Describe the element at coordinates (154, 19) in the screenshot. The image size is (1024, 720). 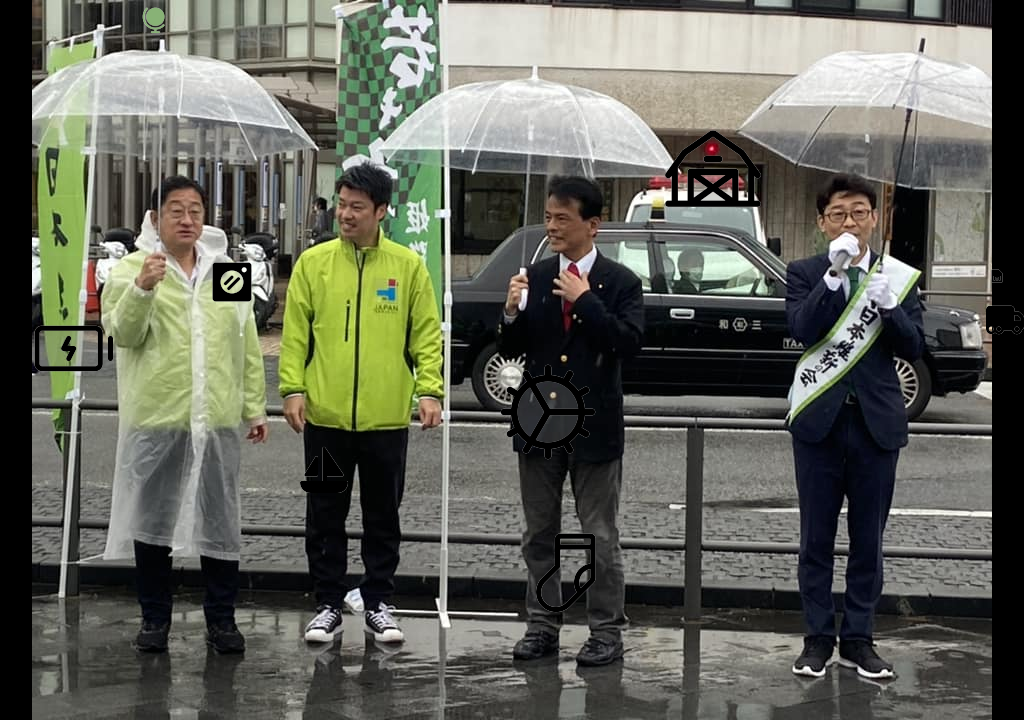
I see `access global or international settings` at that location.